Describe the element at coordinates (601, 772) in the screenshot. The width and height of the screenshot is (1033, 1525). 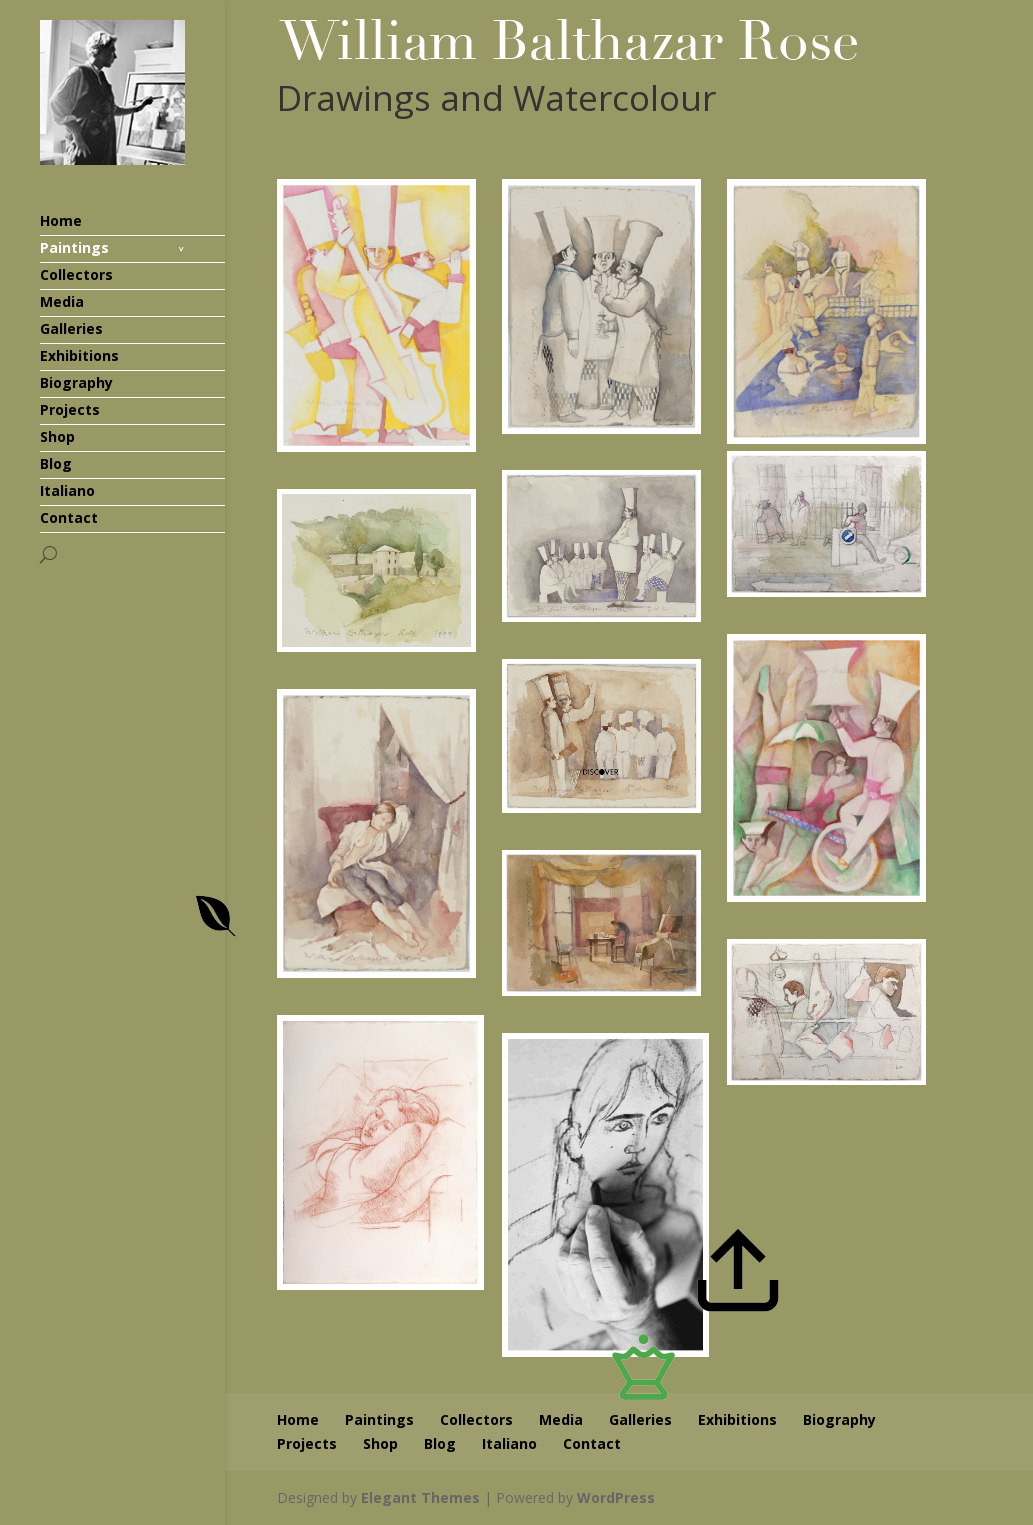
I see `pay with Discover card` at that location.